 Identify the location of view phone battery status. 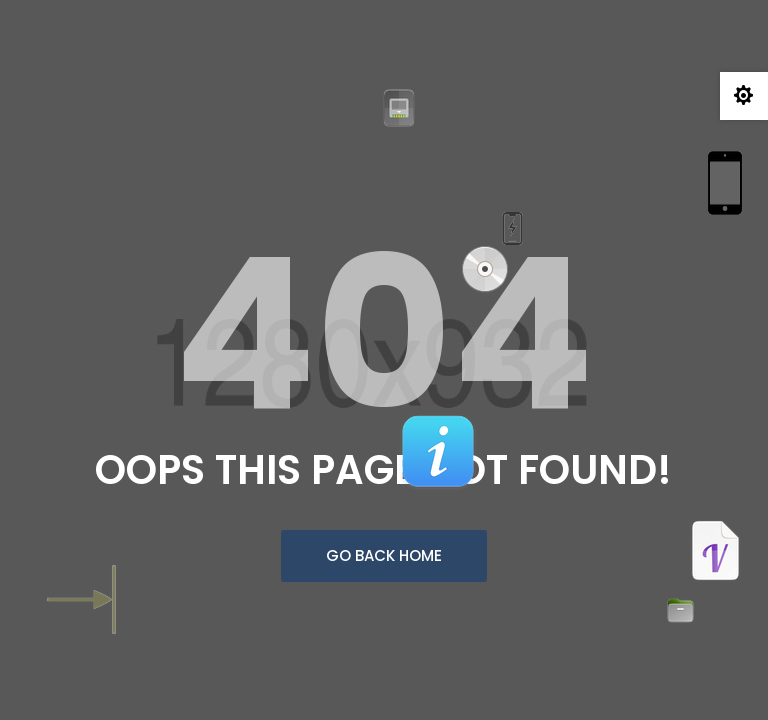
(512, 228).